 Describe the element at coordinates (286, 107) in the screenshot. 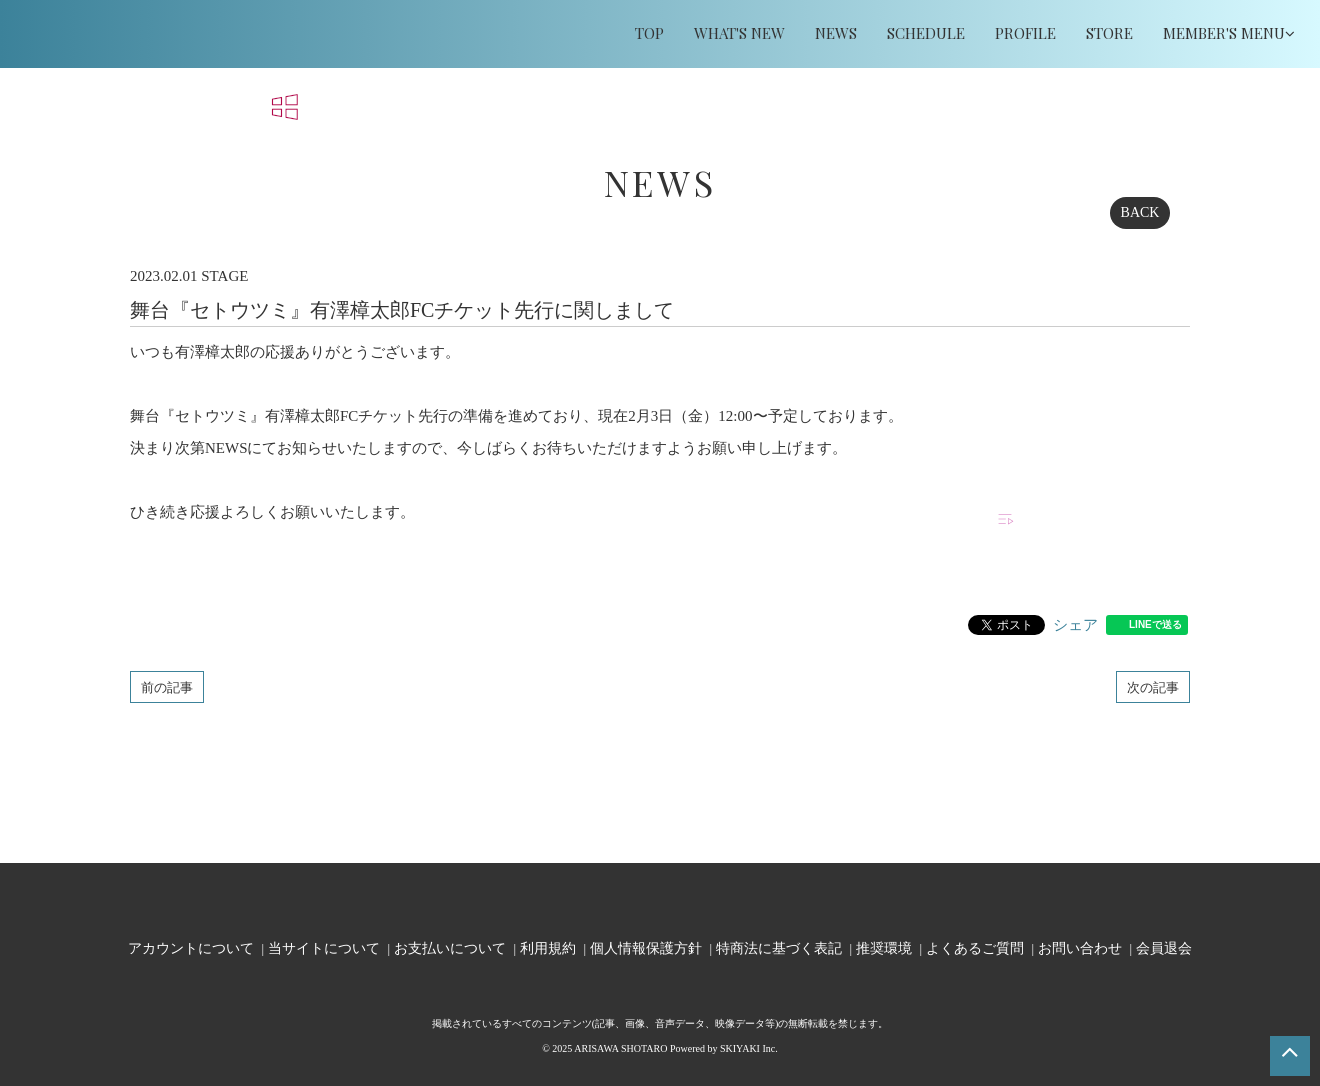

I see `open the Windows start menu` at that location.